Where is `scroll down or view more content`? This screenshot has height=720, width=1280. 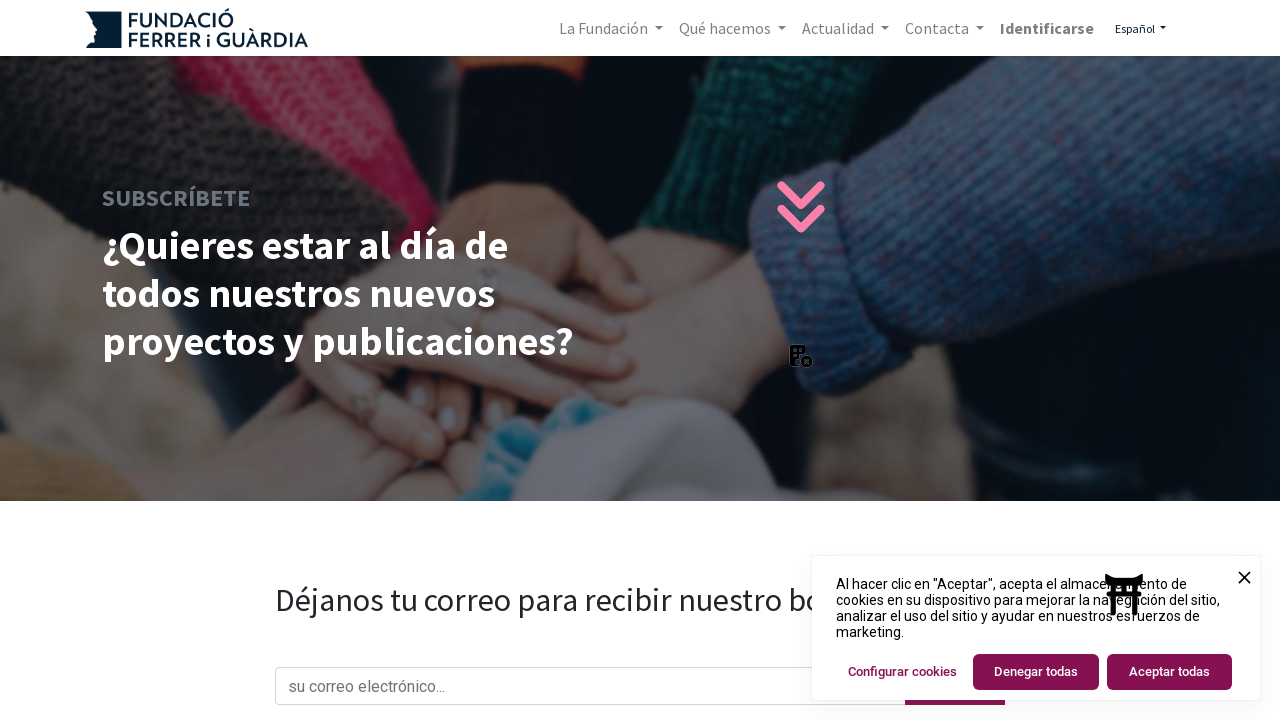
scroll down or view more content is located at coordinates (801, 205).